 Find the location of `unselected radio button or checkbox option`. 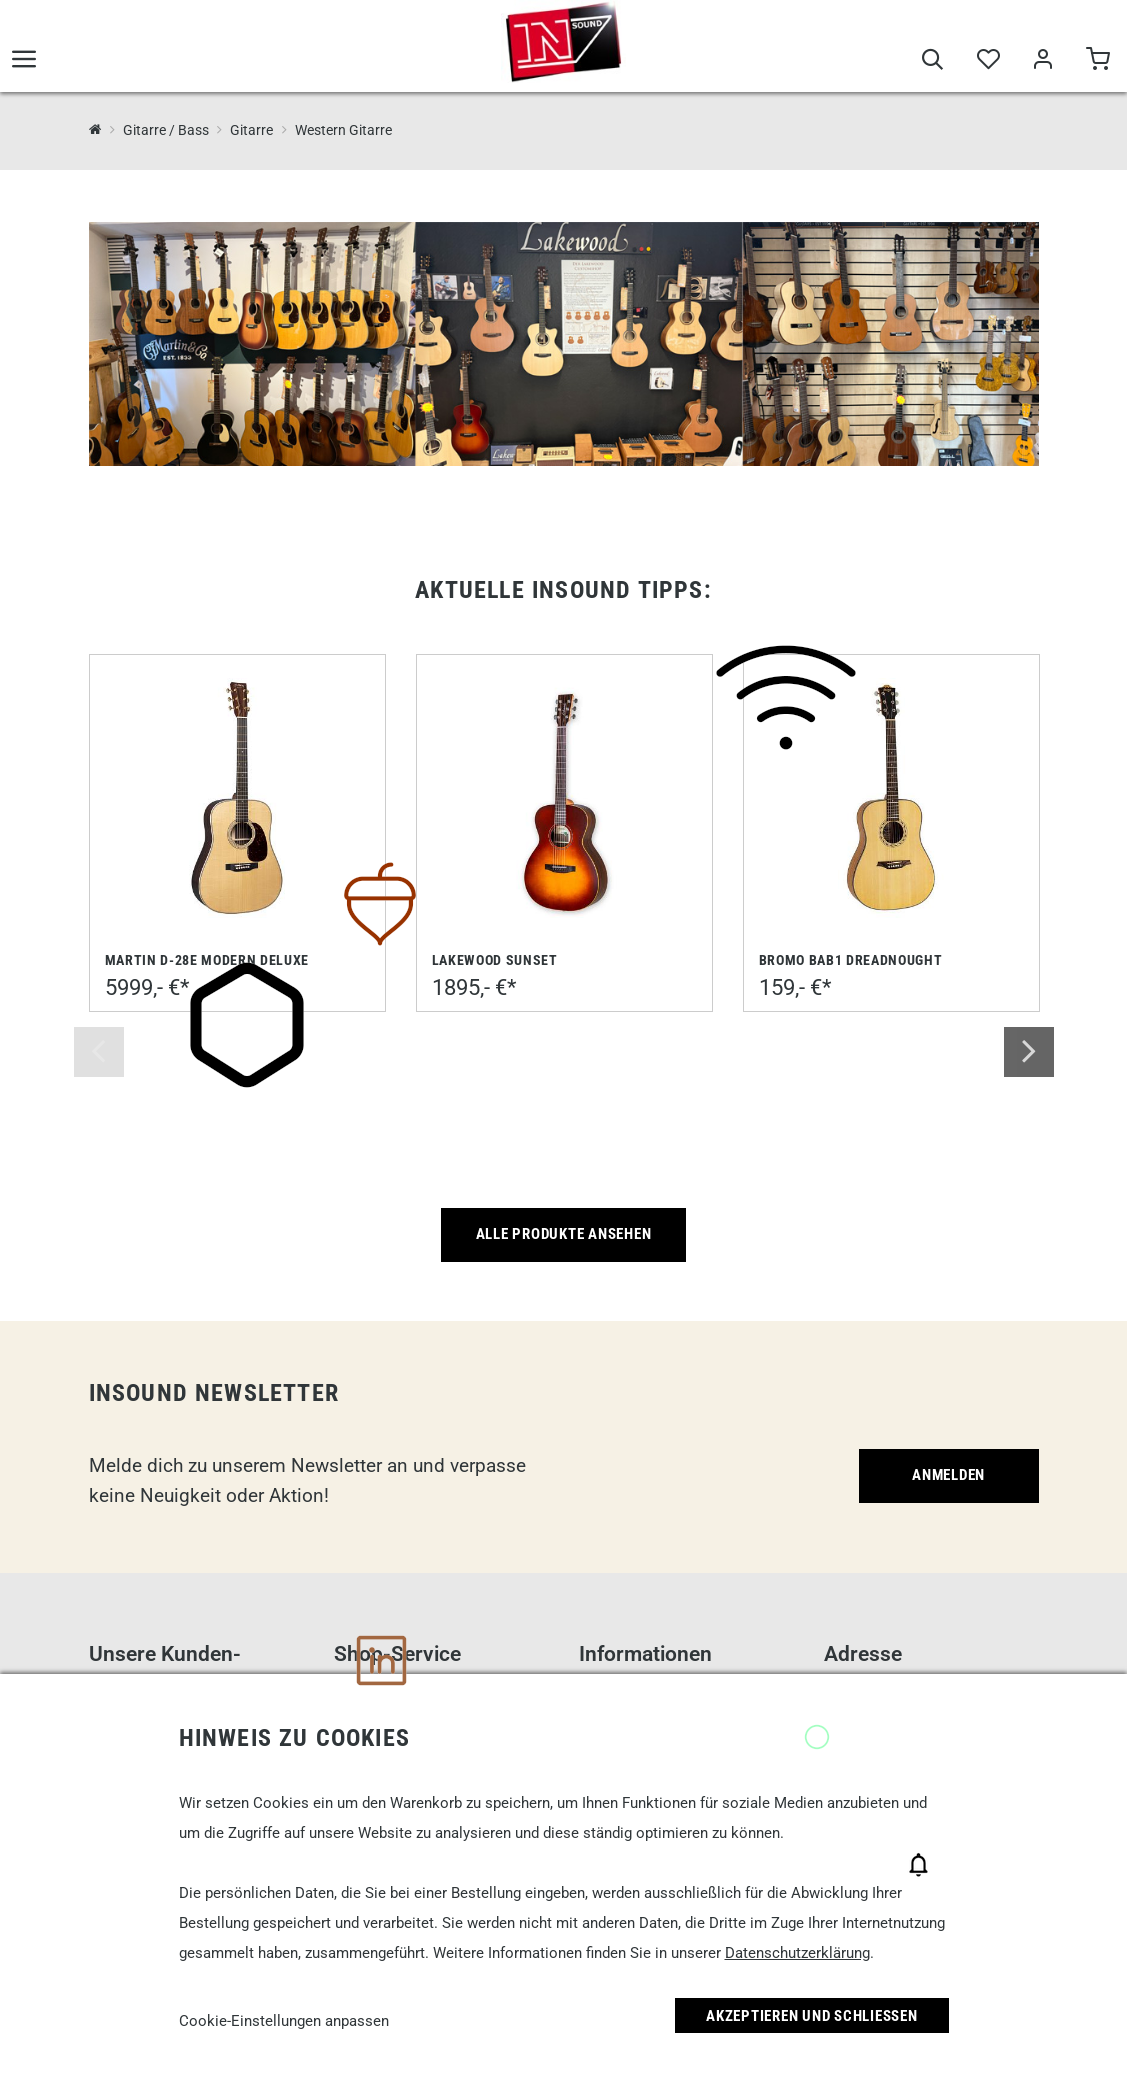

unselected radio button or checkbox option is located at coordinates (817, 1737).